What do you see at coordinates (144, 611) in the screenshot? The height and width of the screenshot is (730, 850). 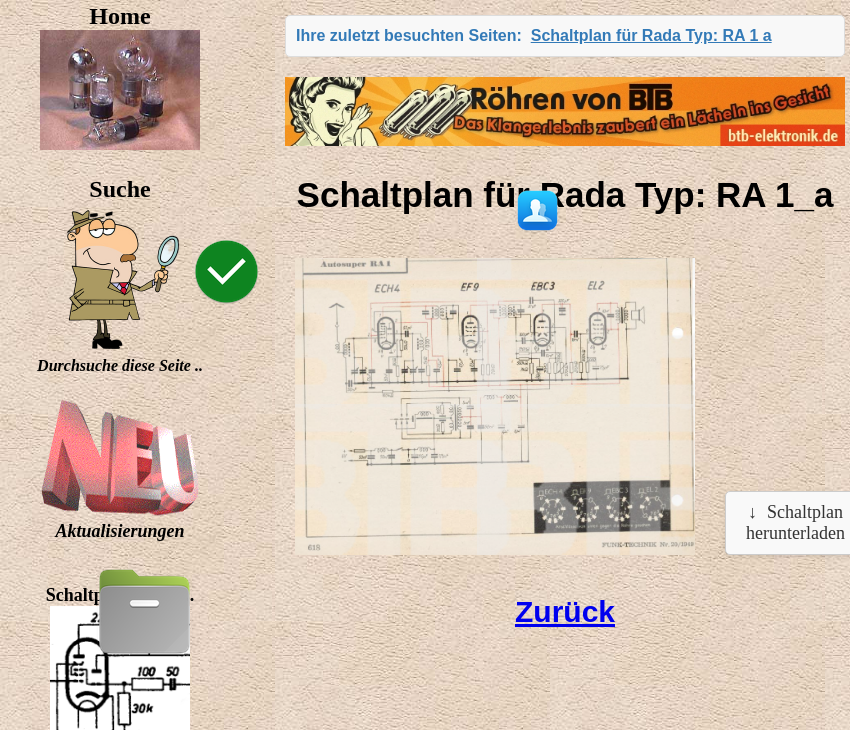 I see `open the file manager application` at bounding box center [144, 611].